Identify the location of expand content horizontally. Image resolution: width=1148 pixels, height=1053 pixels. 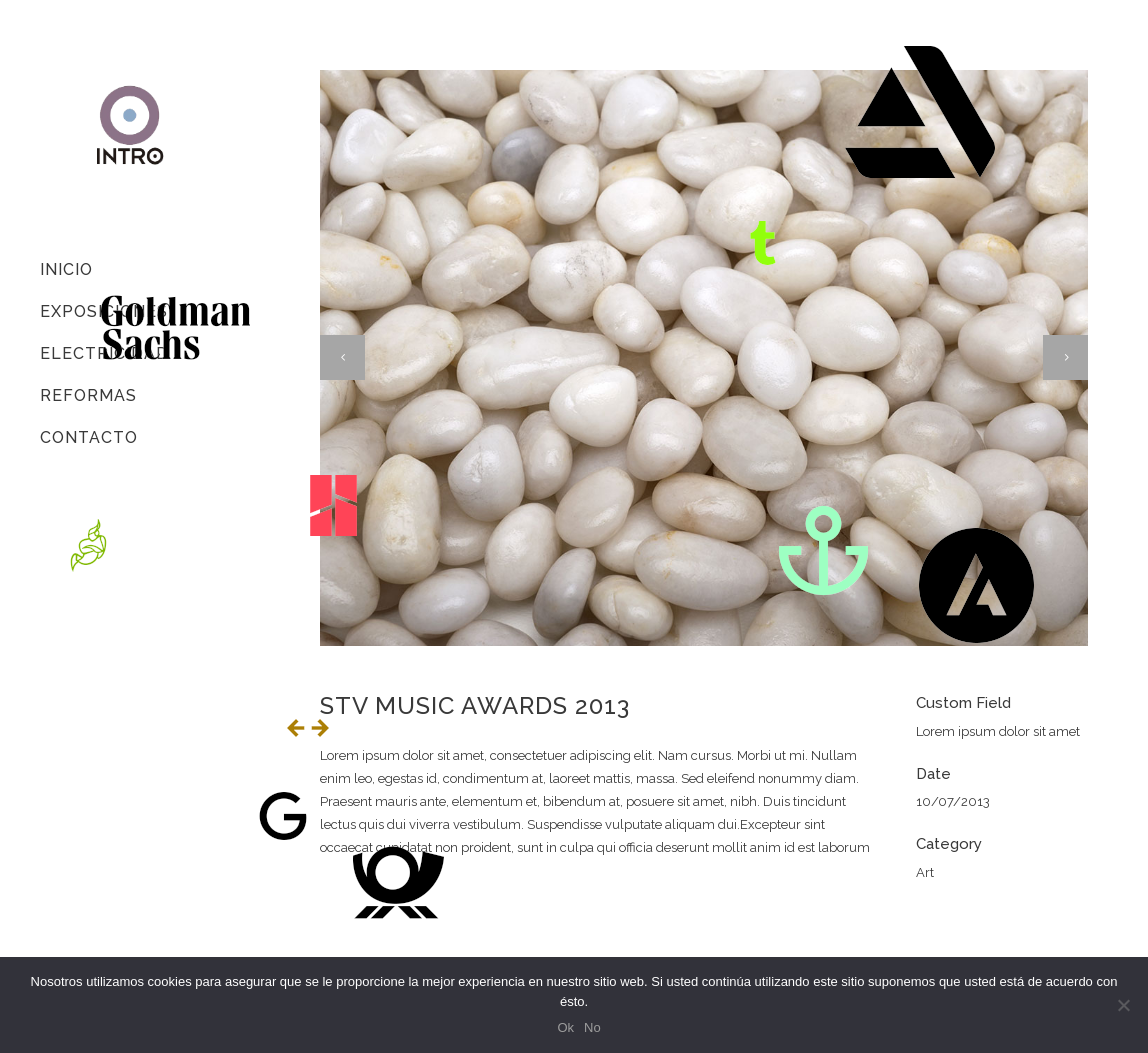
(308, 728).